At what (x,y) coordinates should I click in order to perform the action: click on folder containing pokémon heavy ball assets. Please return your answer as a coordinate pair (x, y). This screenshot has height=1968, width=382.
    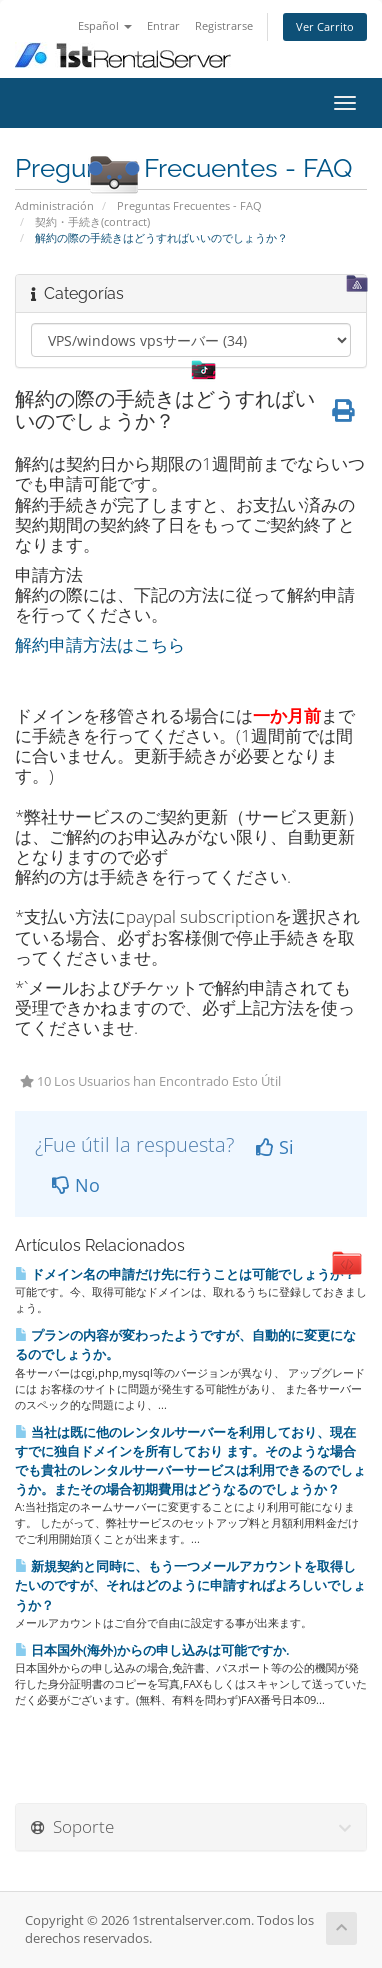
    Looking at the image, I should click on (114, 176).